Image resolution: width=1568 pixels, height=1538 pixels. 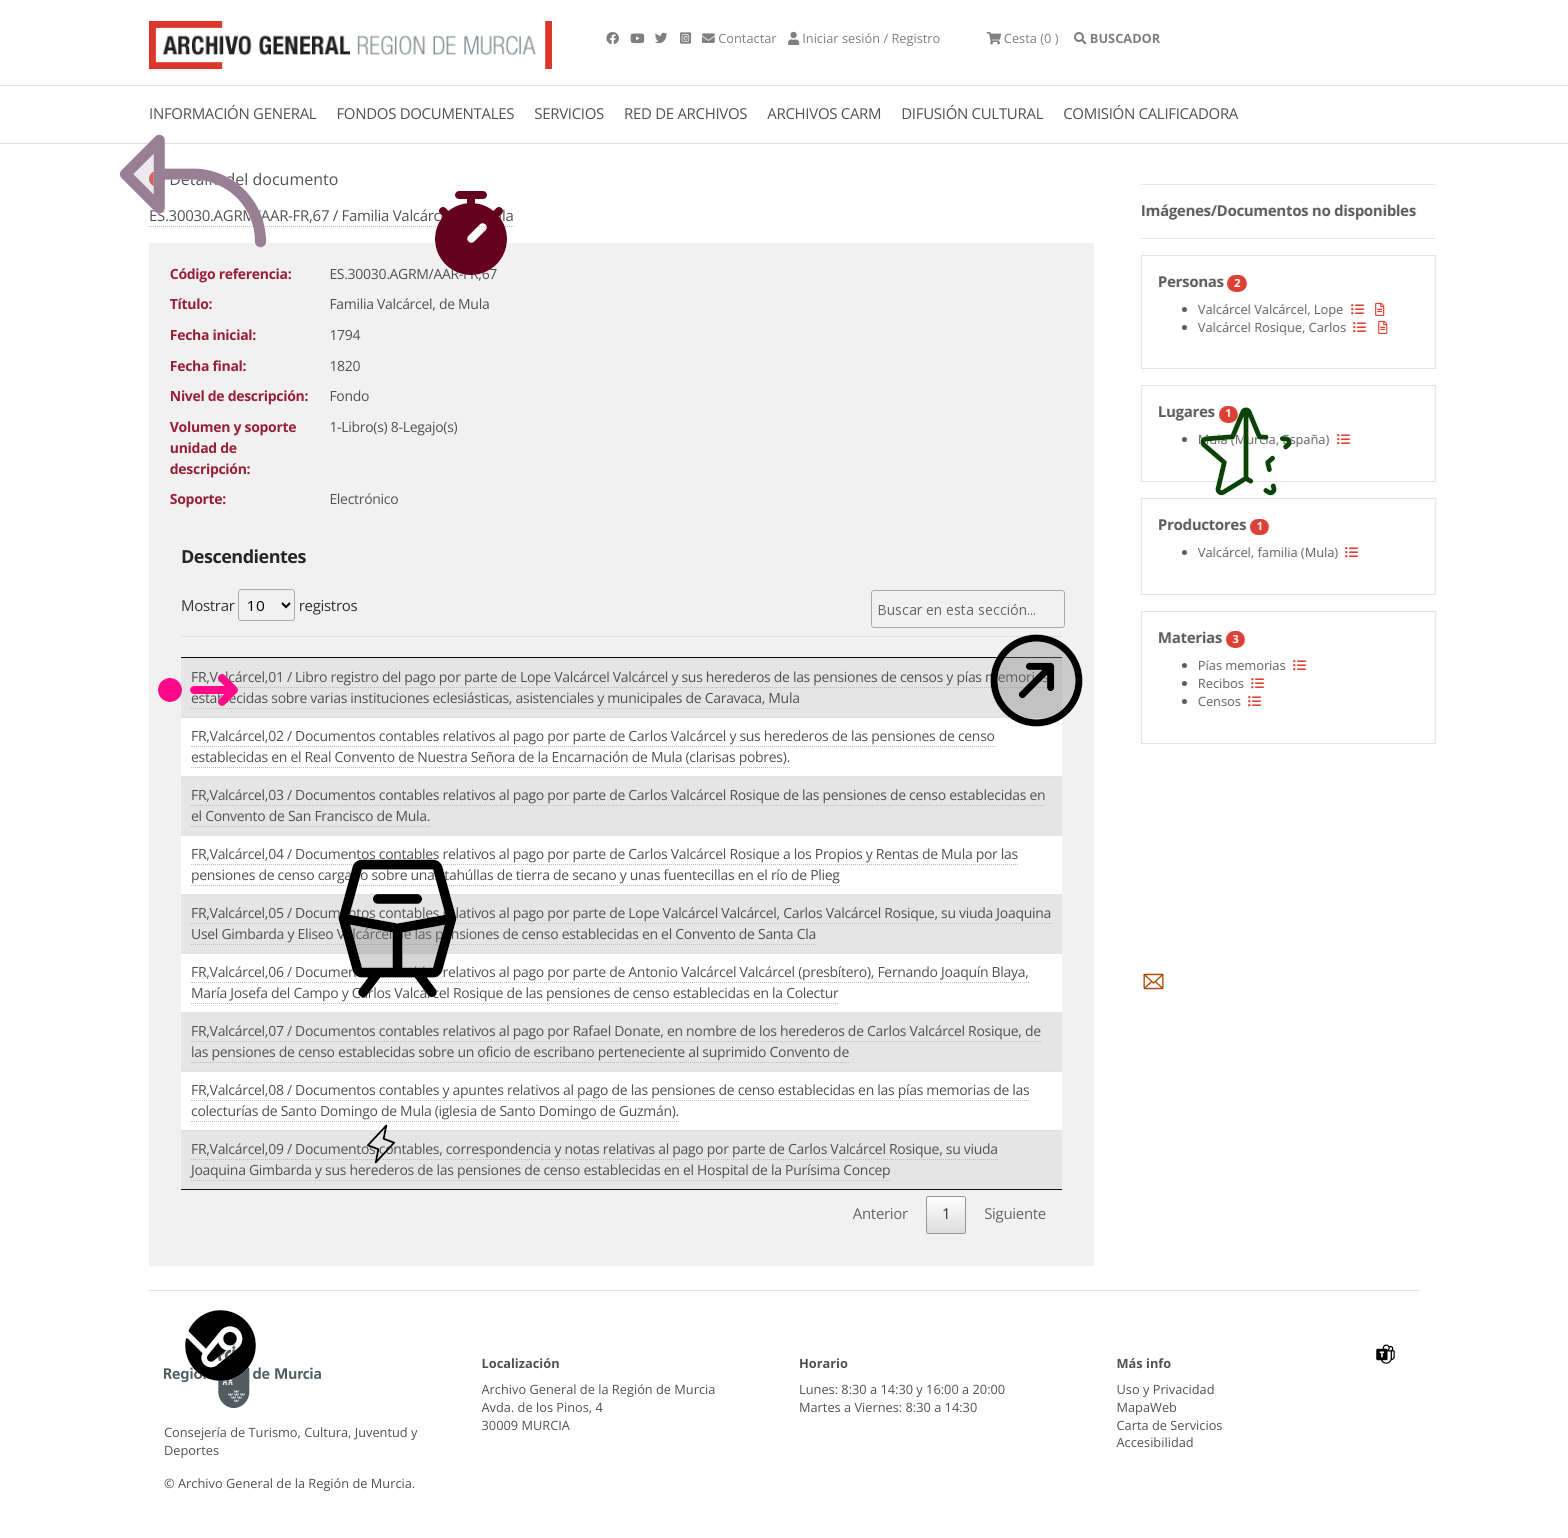 What do you see at coordinates (471, 235) in the screenshot?
I see `start a timer or countdown` at bounding box center [471, 235].